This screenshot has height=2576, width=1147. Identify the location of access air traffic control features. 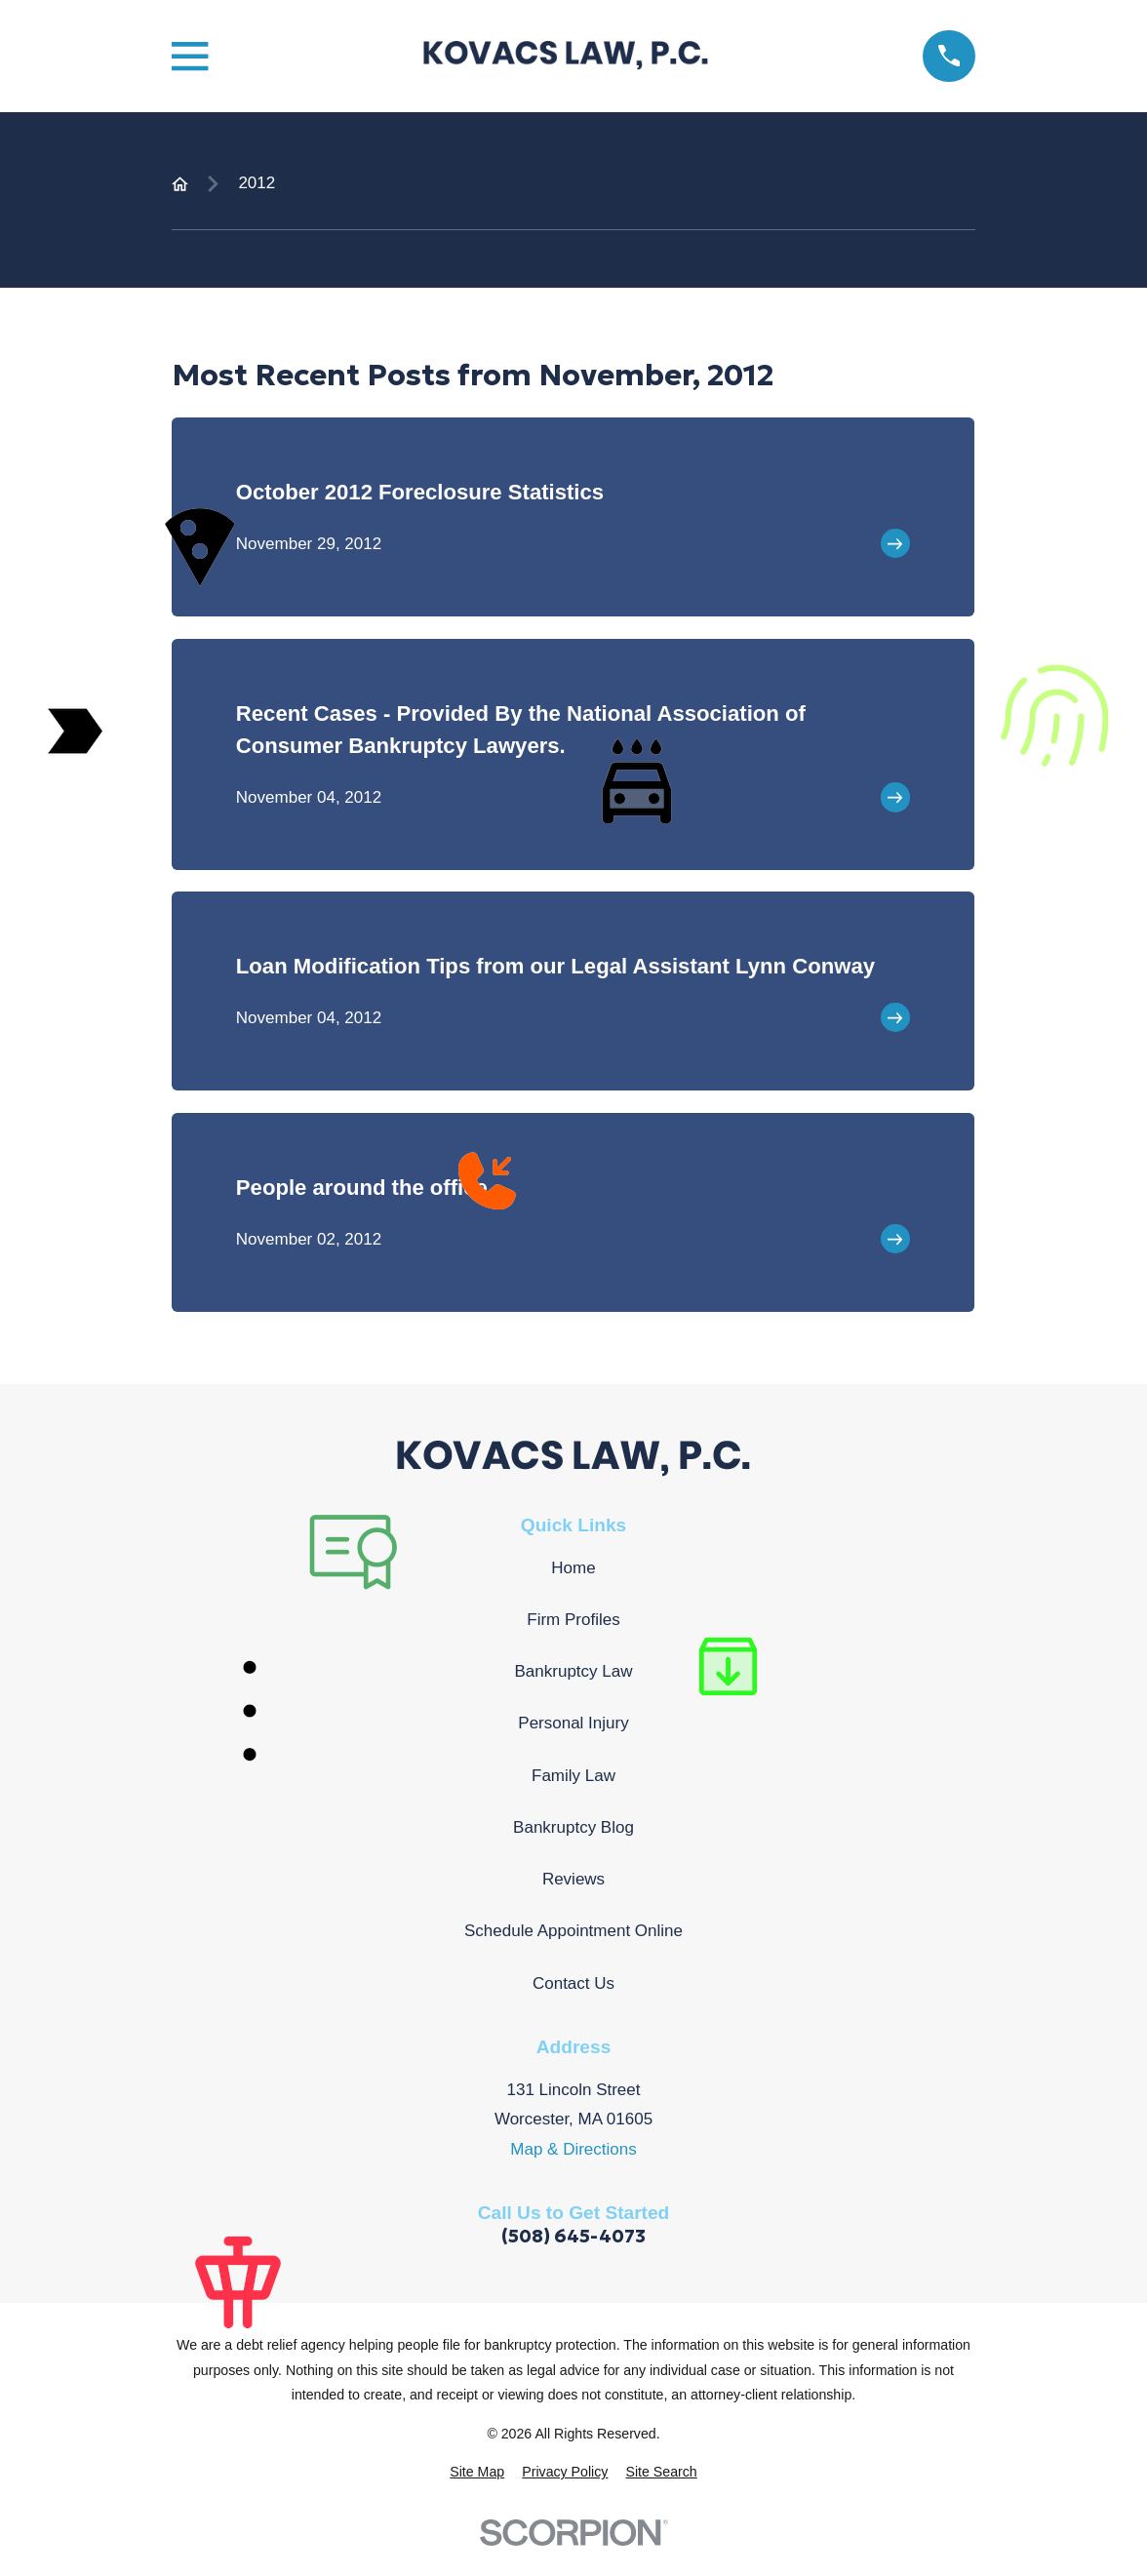
(238, 2282).